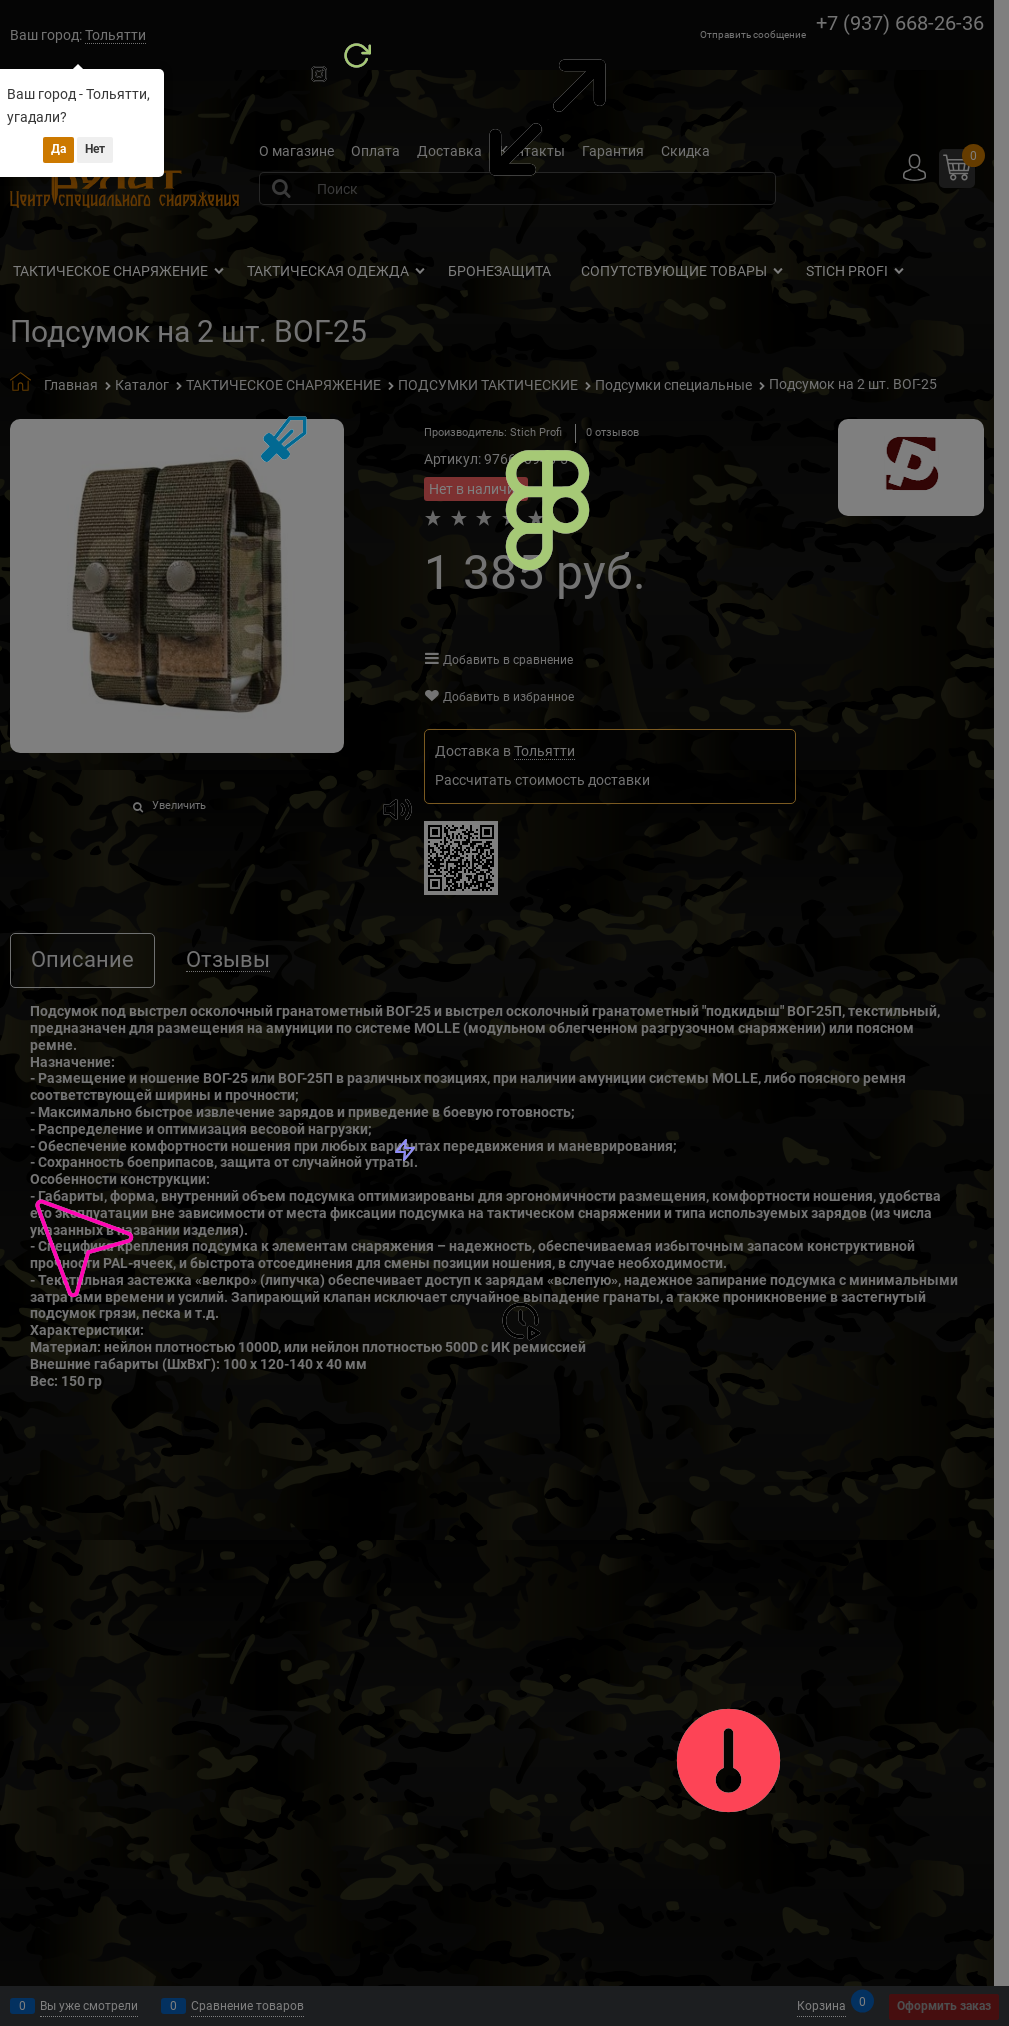  I want to click on redo or repeat the last action, so click(356, 55).